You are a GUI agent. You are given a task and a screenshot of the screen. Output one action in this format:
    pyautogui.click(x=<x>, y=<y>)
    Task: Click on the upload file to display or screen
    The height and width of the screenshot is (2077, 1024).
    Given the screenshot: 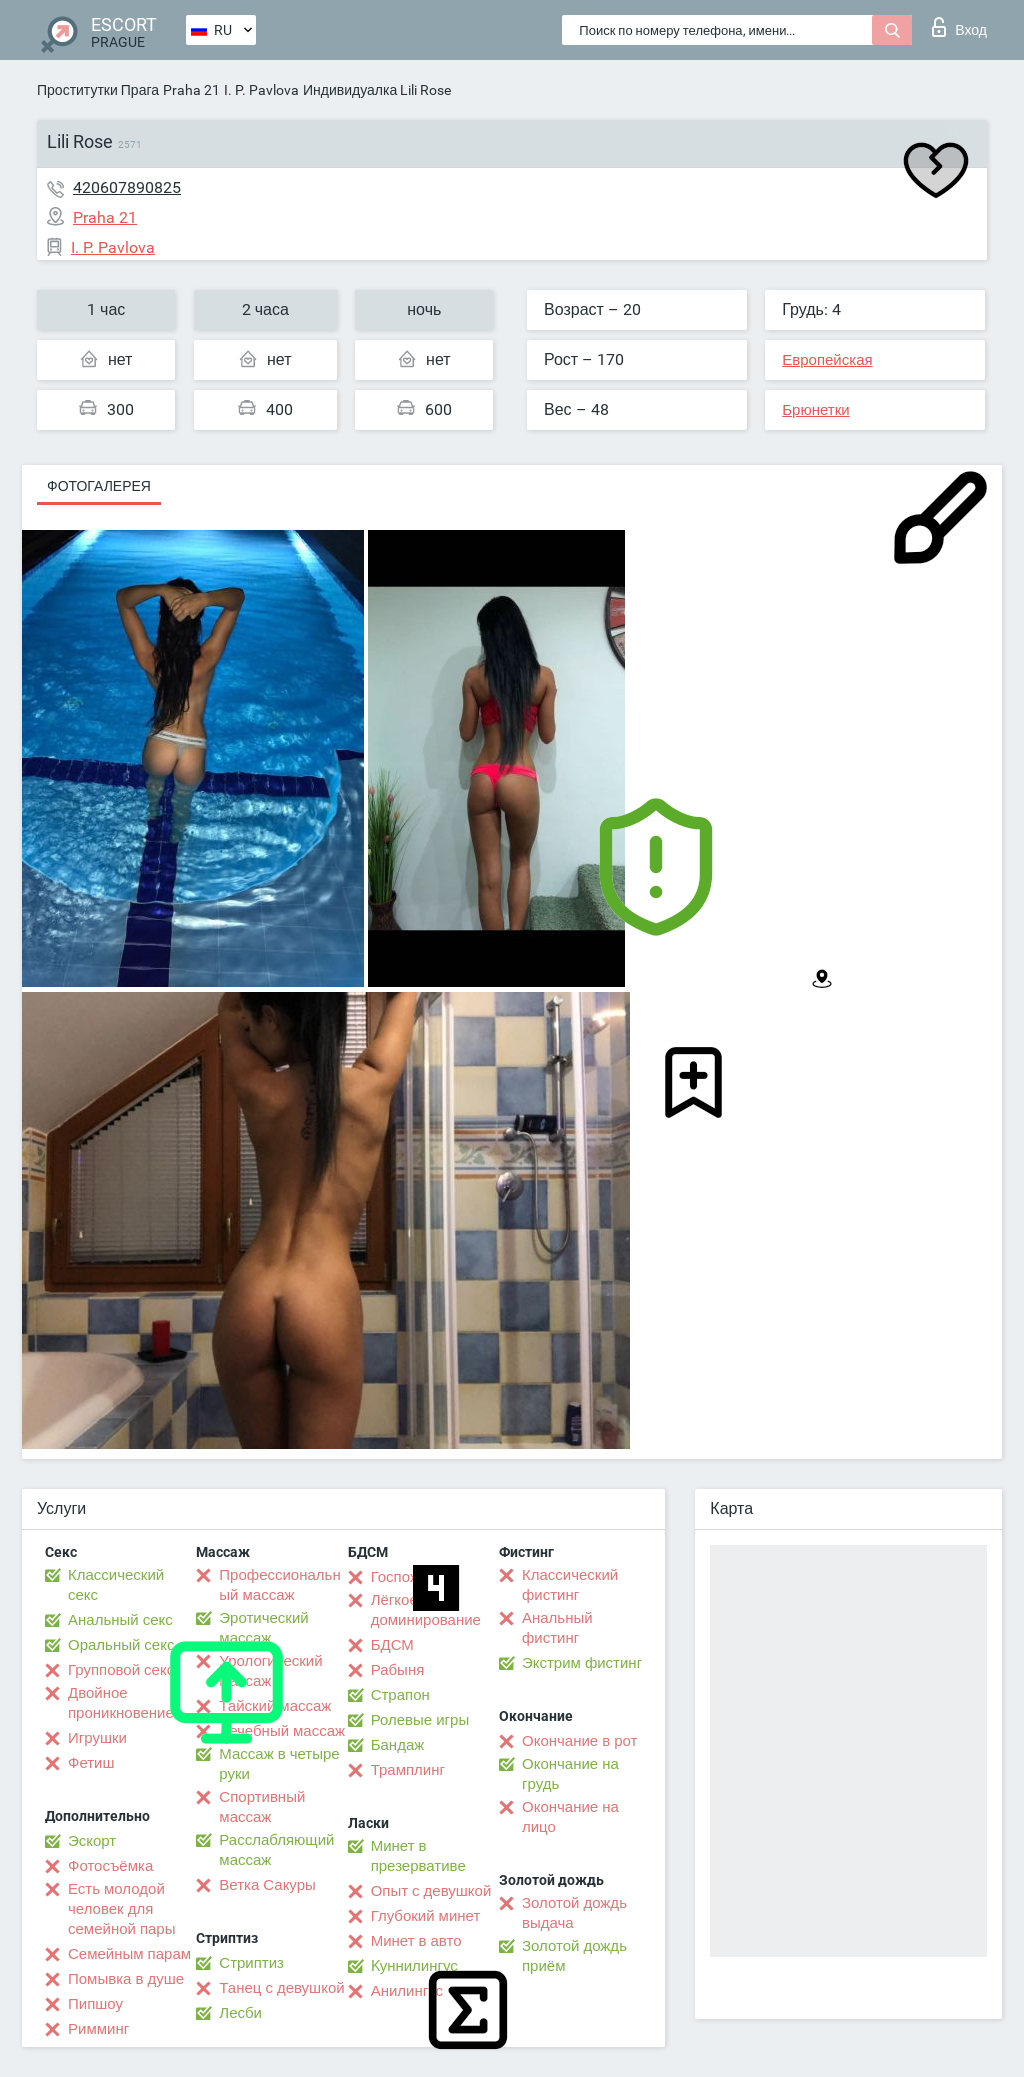 What is the action you would take?
    pyautogui.click(x=226, y=1692)
    